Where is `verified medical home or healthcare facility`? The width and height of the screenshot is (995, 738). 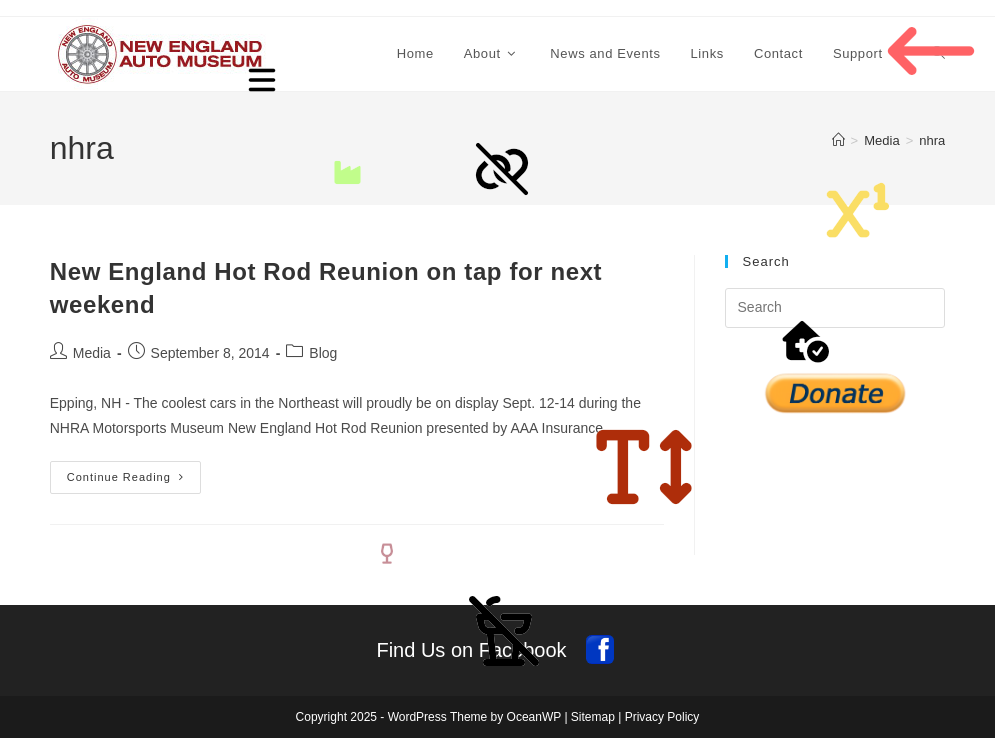 verified medical home or healthcare facility is located at coordinates (804, 340).